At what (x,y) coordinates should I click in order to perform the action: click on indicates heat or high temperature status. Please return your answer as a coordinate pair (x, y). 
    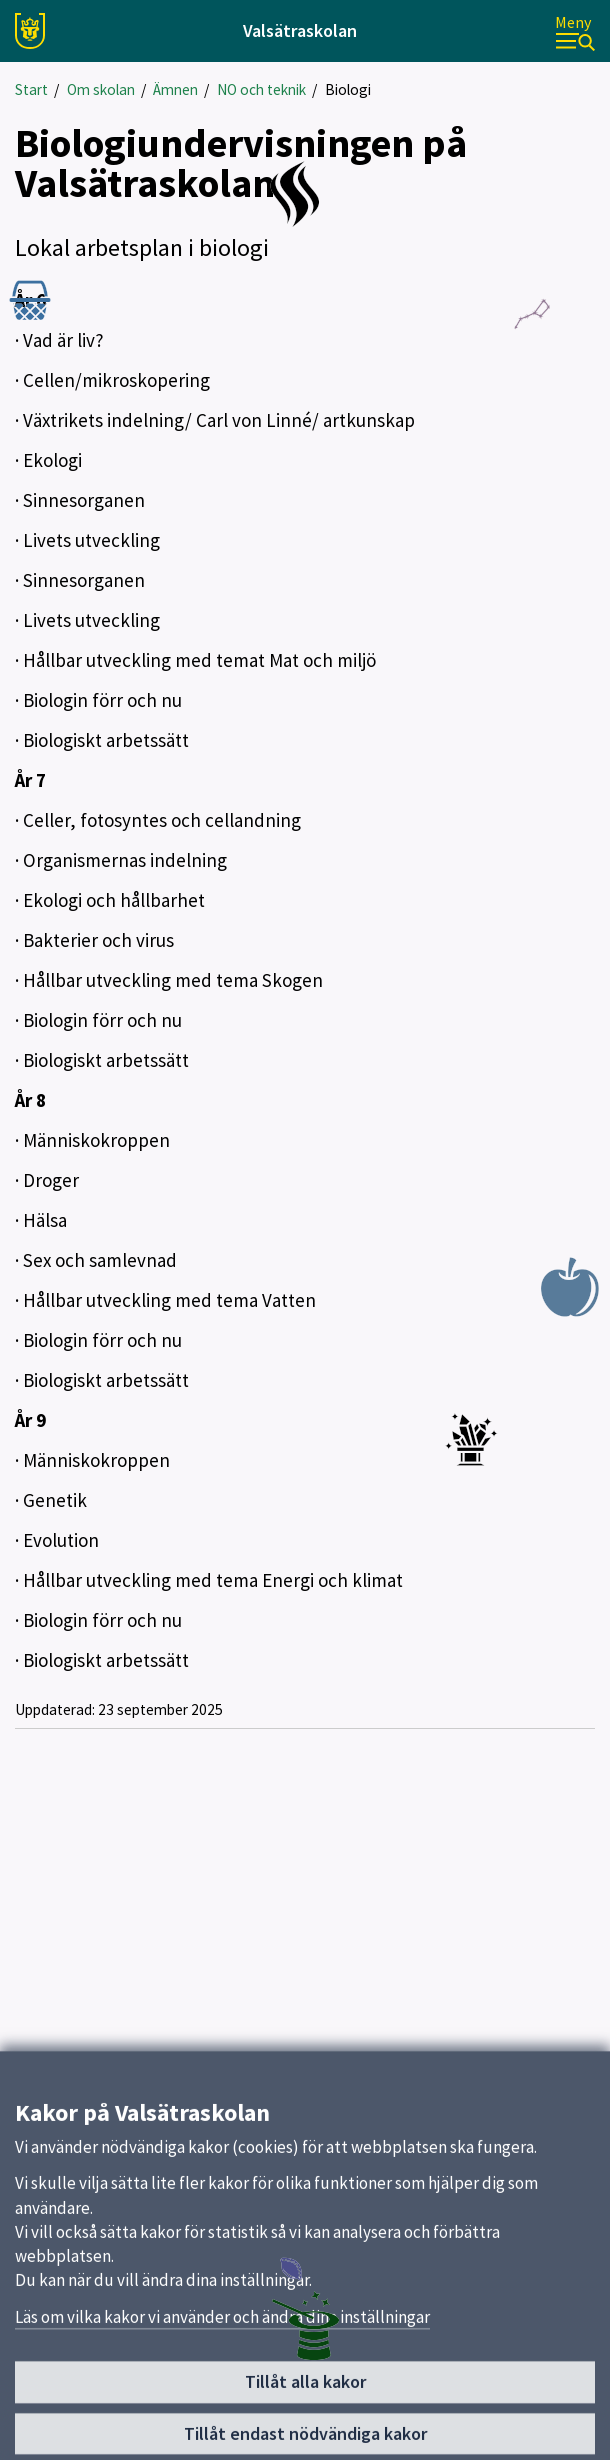
    Looking at the image, I should click on (294, 194).